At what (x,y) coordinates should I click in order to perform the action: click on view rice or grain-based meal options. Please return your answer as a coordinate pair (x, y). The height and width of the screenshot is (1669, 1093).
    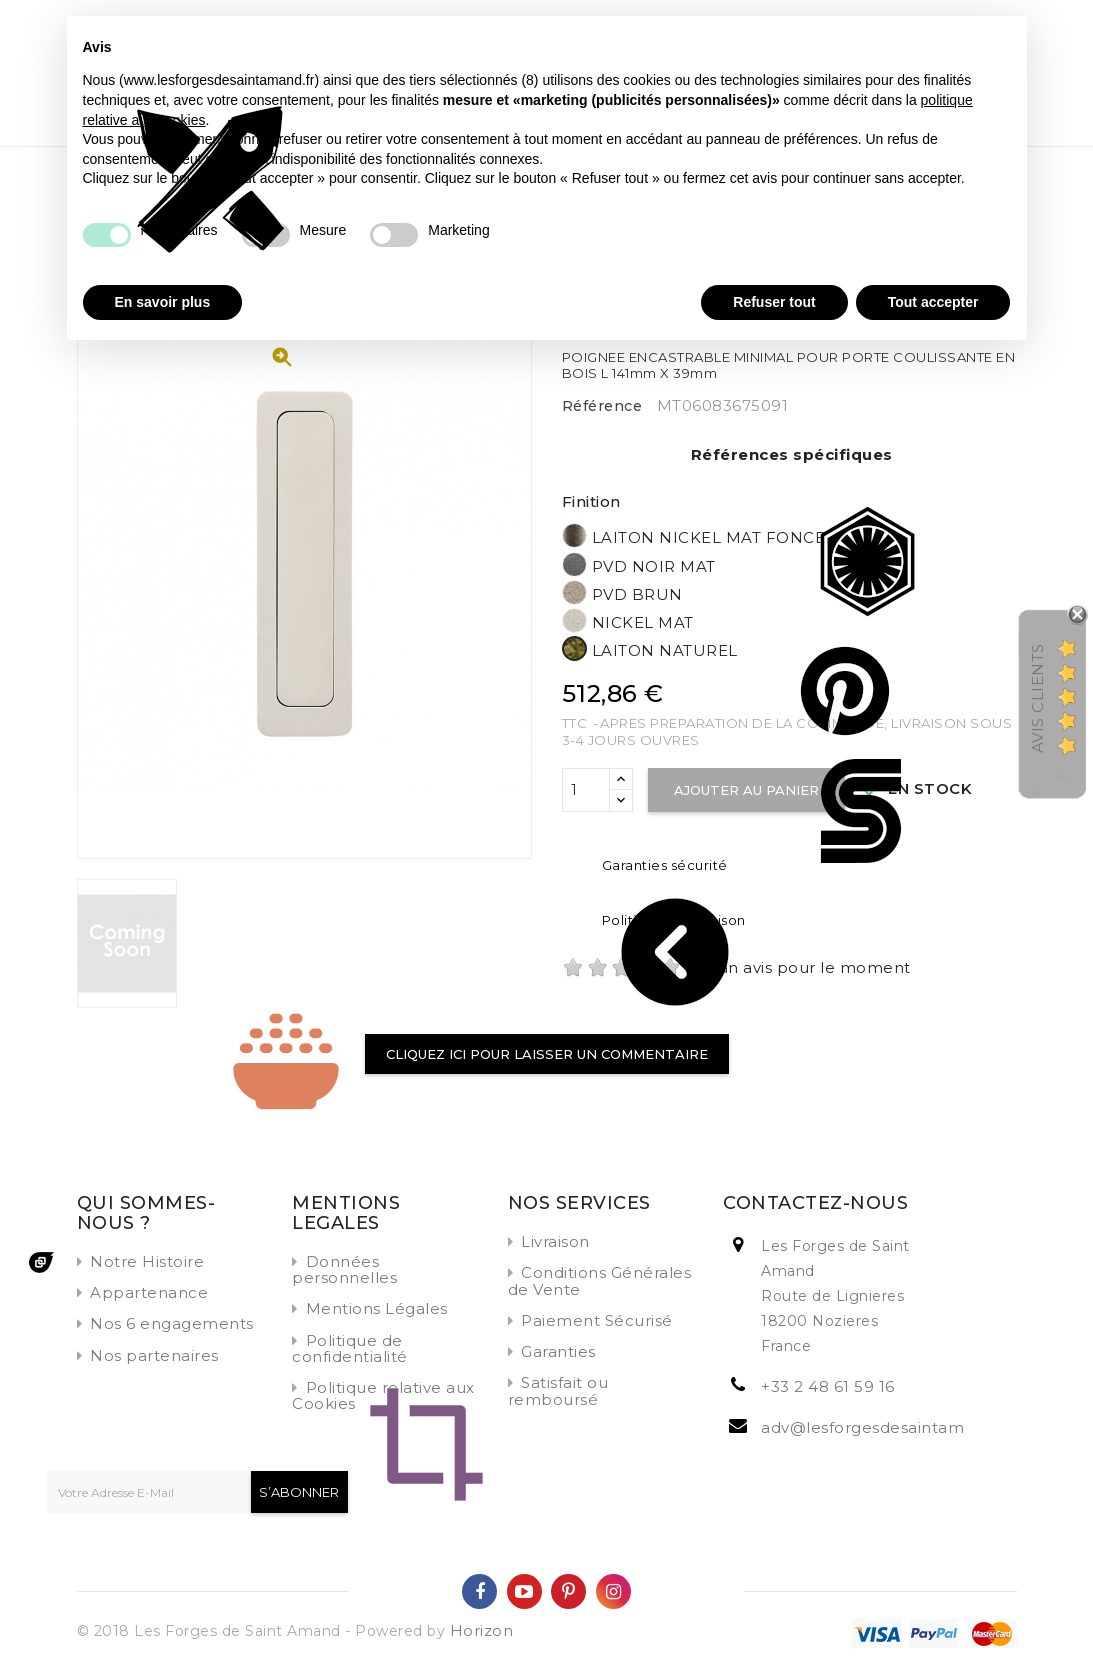
    Looking at the image, I should click on (286, 1063).